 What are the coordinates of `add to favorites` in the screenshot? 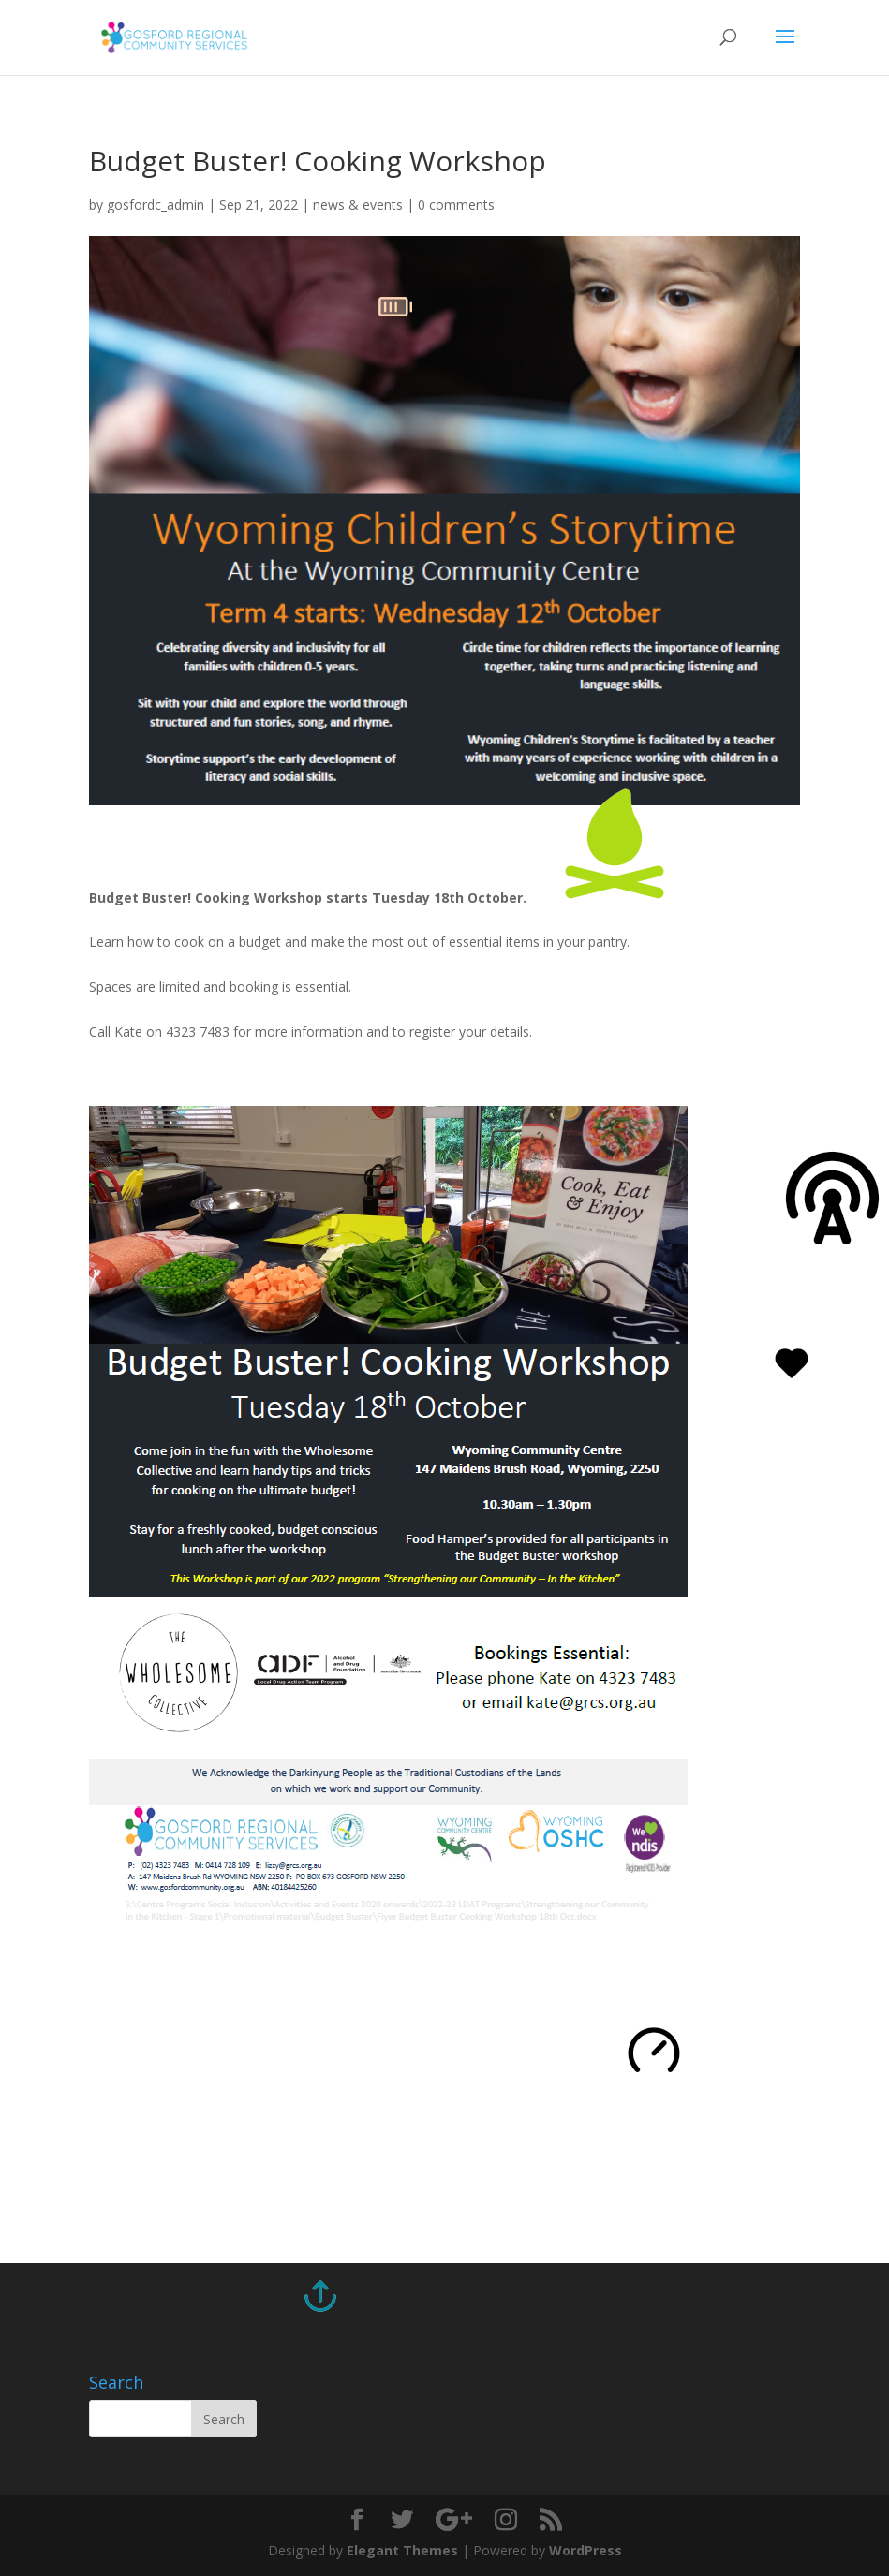 It's located at (792, 1363).